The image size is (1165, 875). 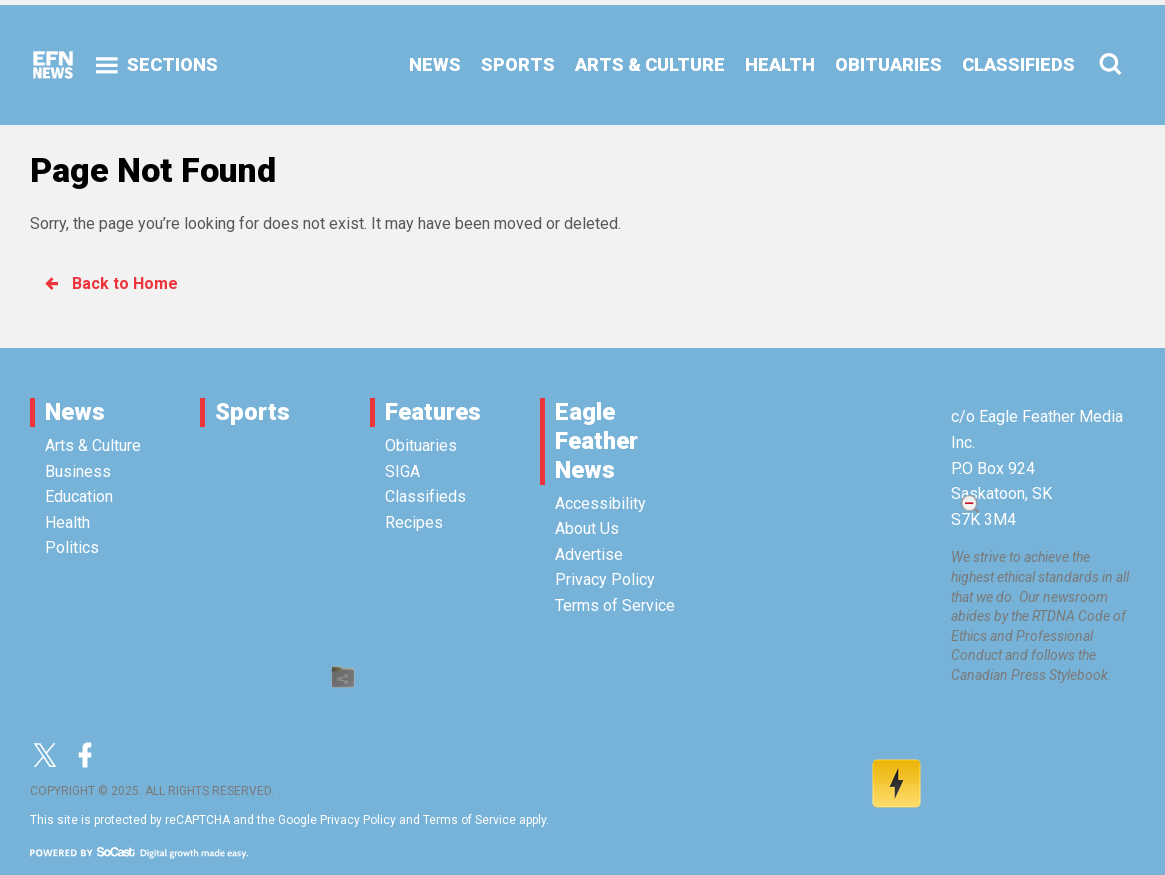 What do you see at coordinates (896, 783) in the screenshot?
I see `access power and battery settings` at bounding box center [896, 783].